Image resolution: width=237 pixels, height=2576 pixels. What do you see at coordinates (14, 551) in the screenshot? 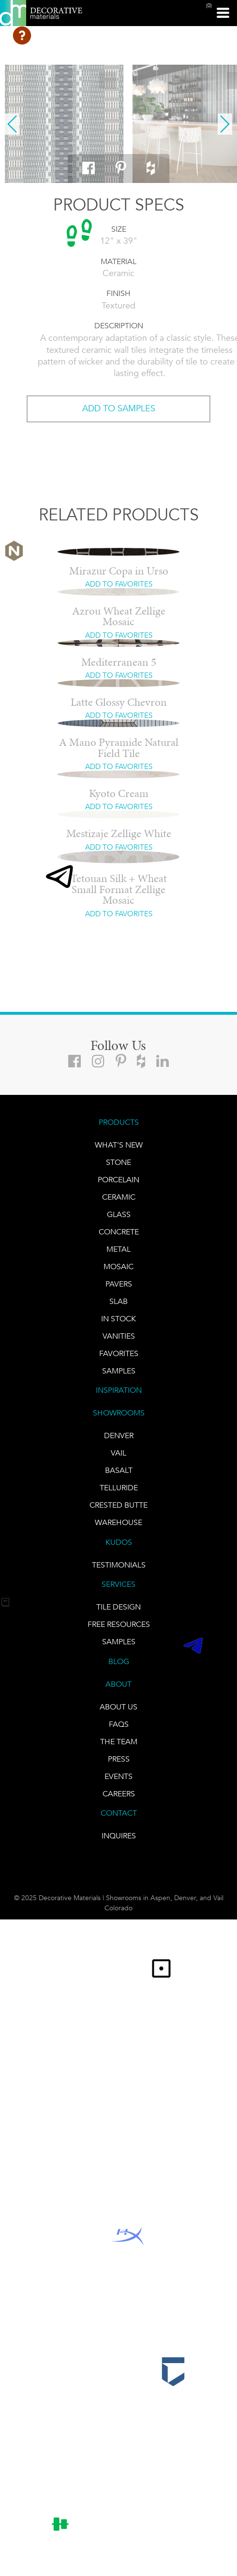
I see `nginx web server logo` at bounding box center [14, 551].